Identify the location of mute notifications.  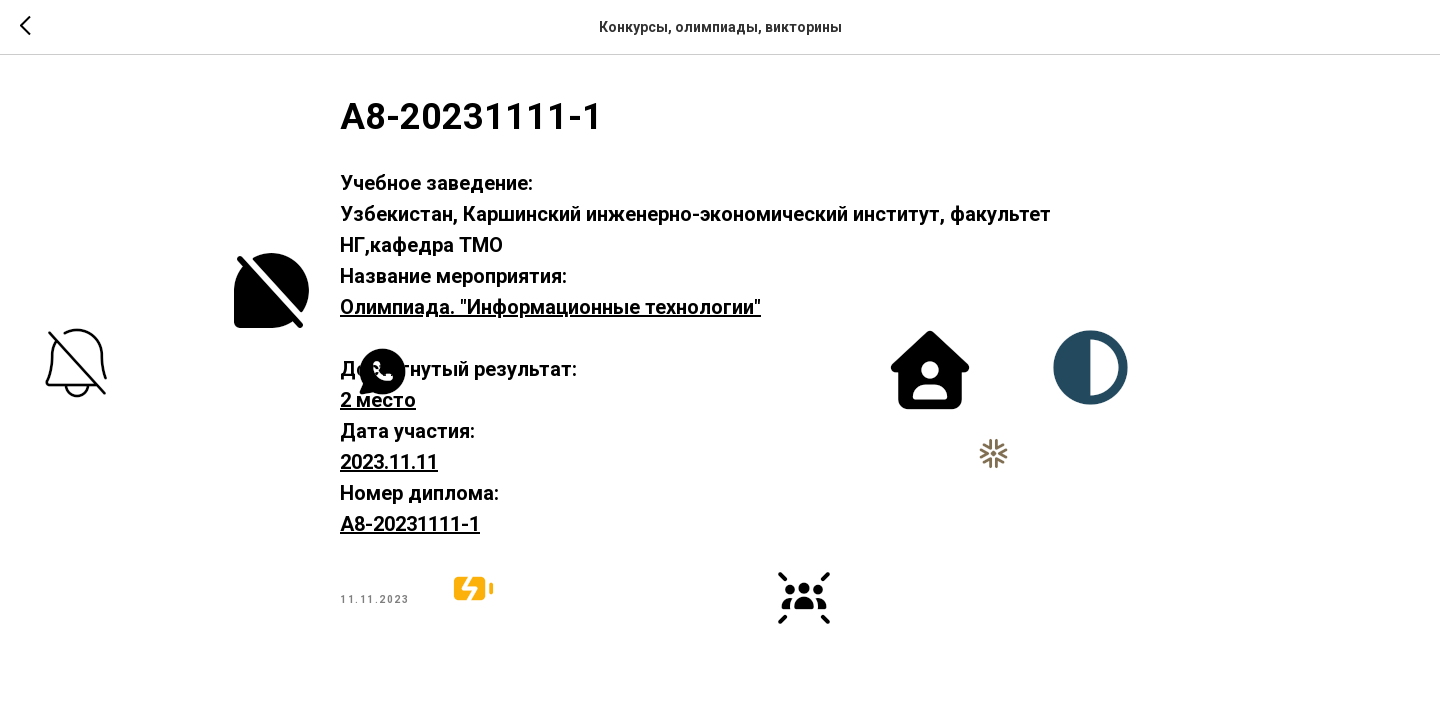
(77, 363).